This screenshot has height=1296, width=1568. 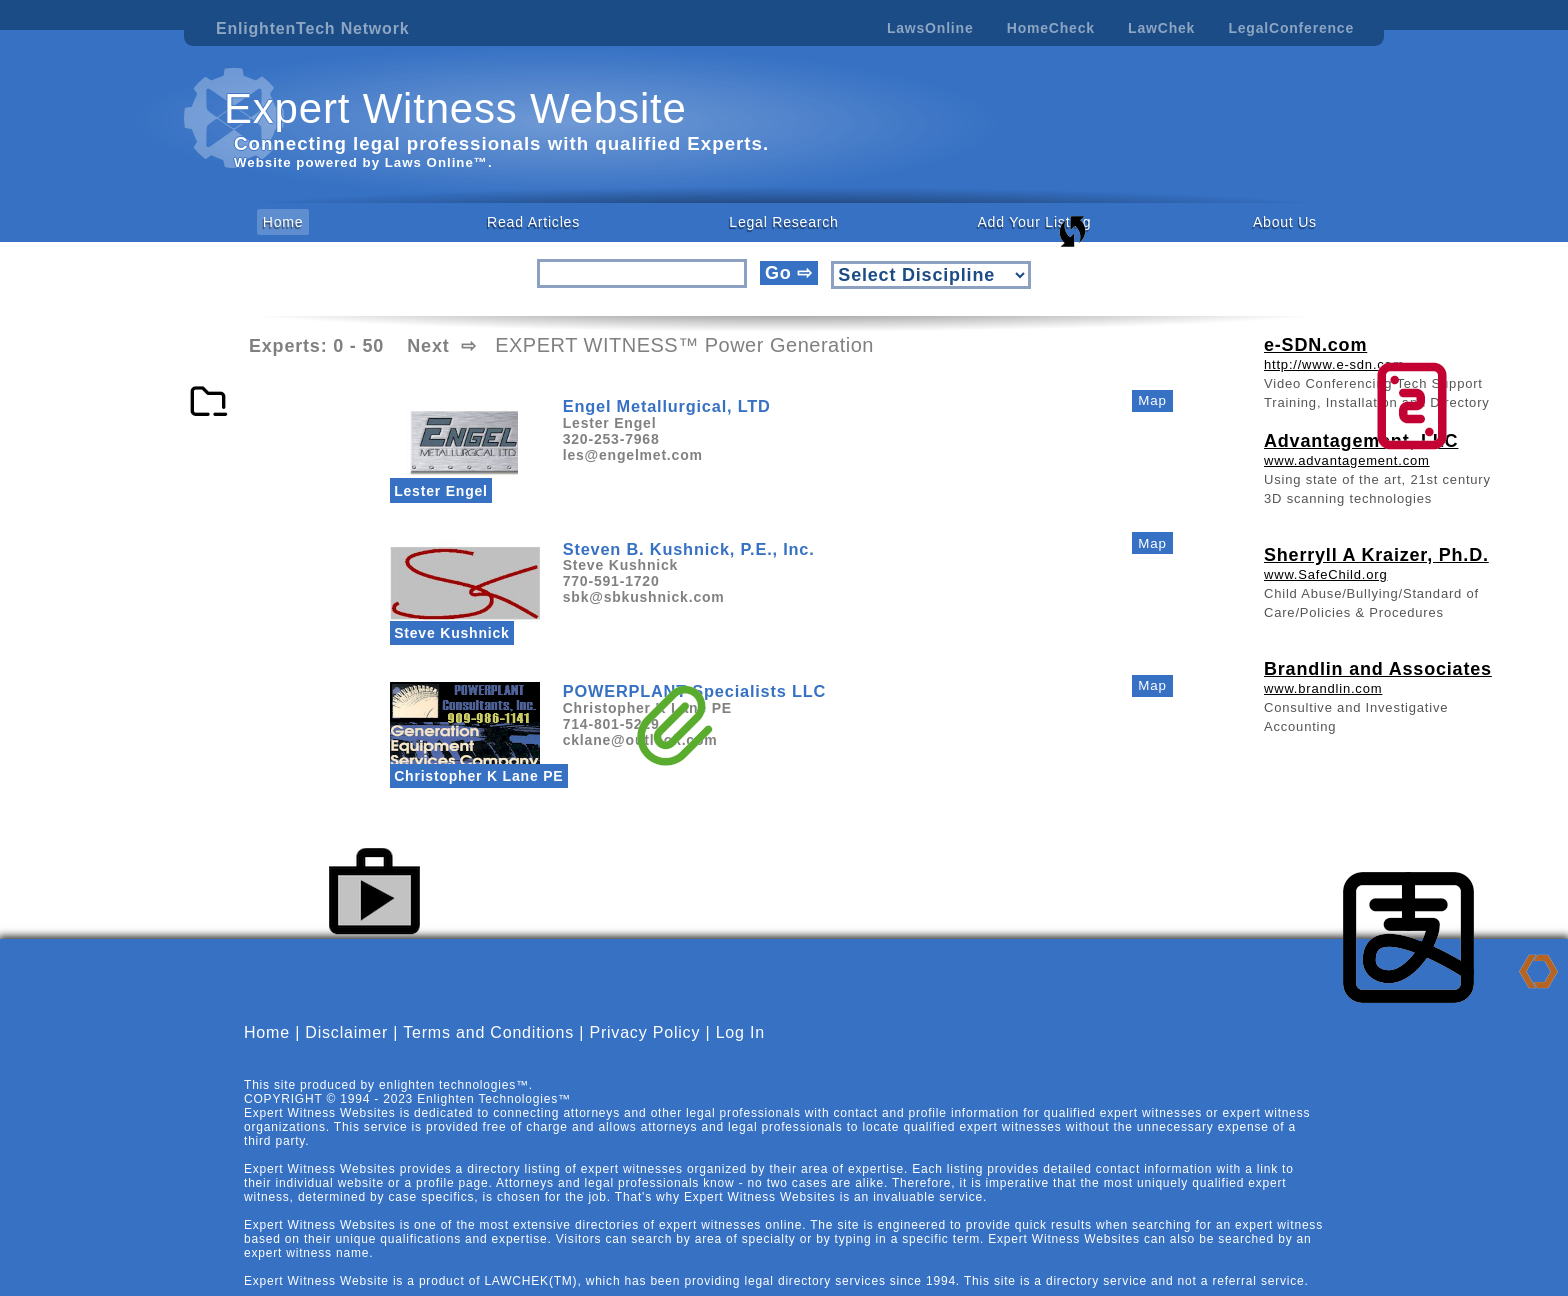 I want to click on initiate wifi protected setup (WPS) connection, so click(x=1072, y=231).